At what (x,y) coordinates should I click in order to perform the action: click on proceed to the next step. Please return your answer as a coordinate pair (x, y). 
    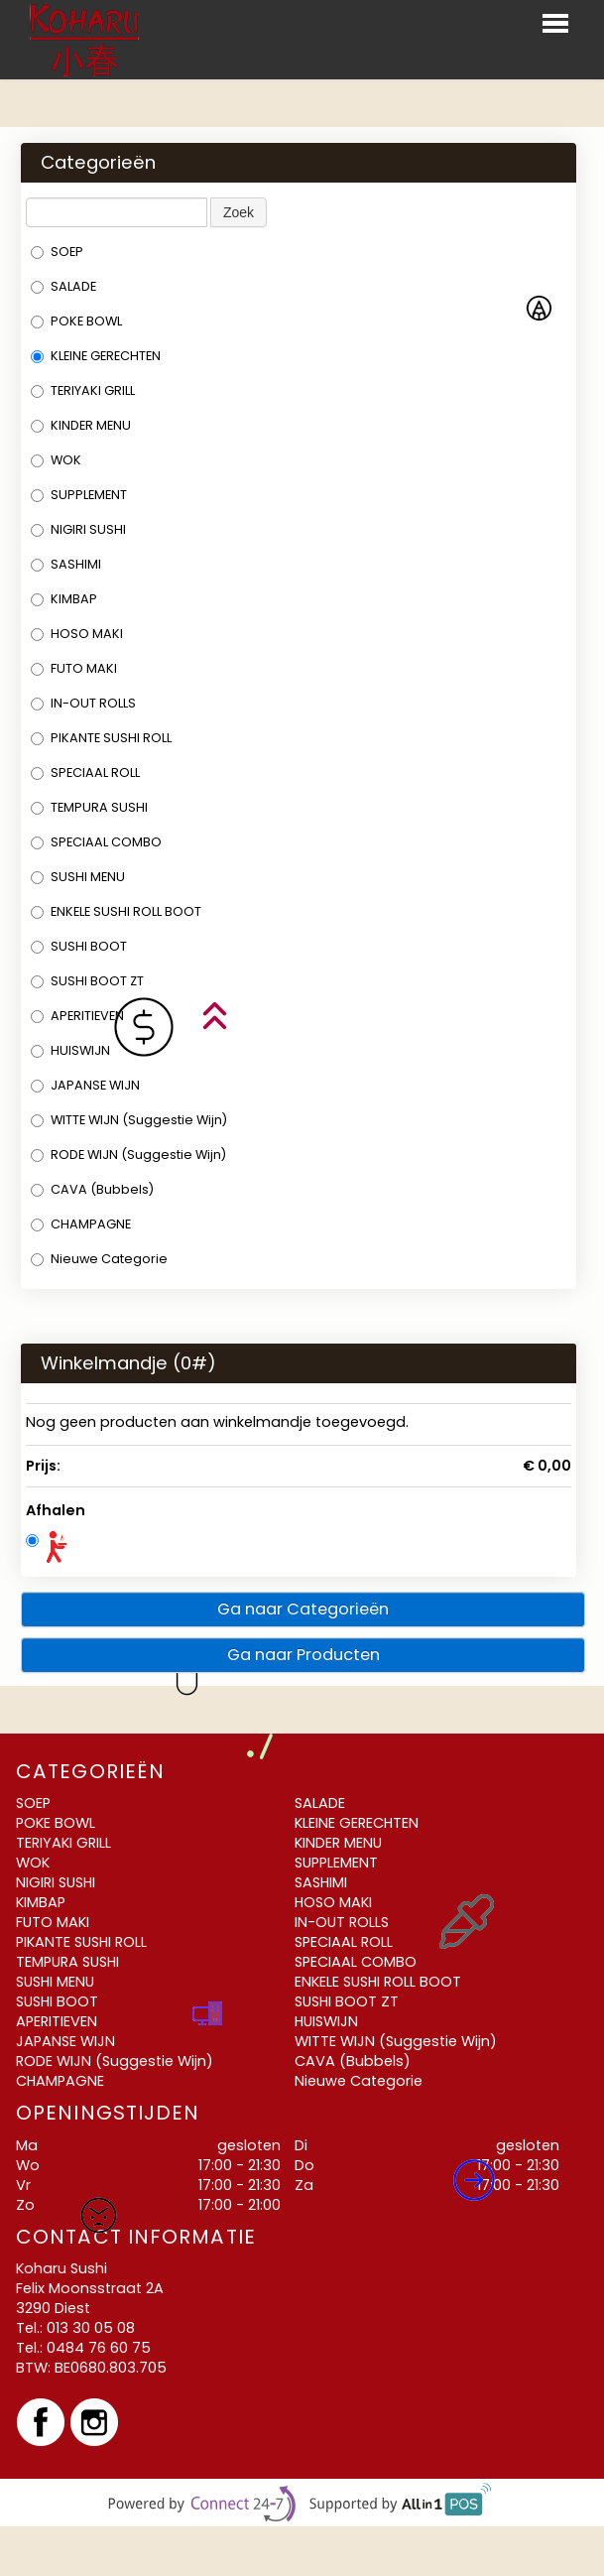
    Looking at the image, I should click on (474, 2180).